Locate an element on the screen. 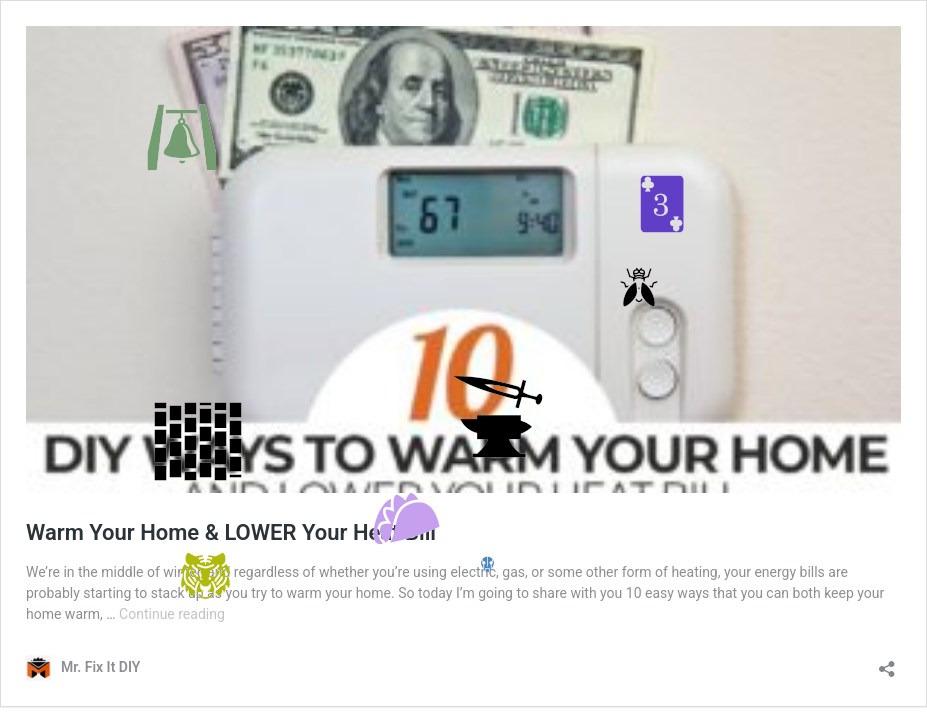 The height and width of the screenshot is (720, 927). view half-year calendar overview is located at coordinates (198, 440).